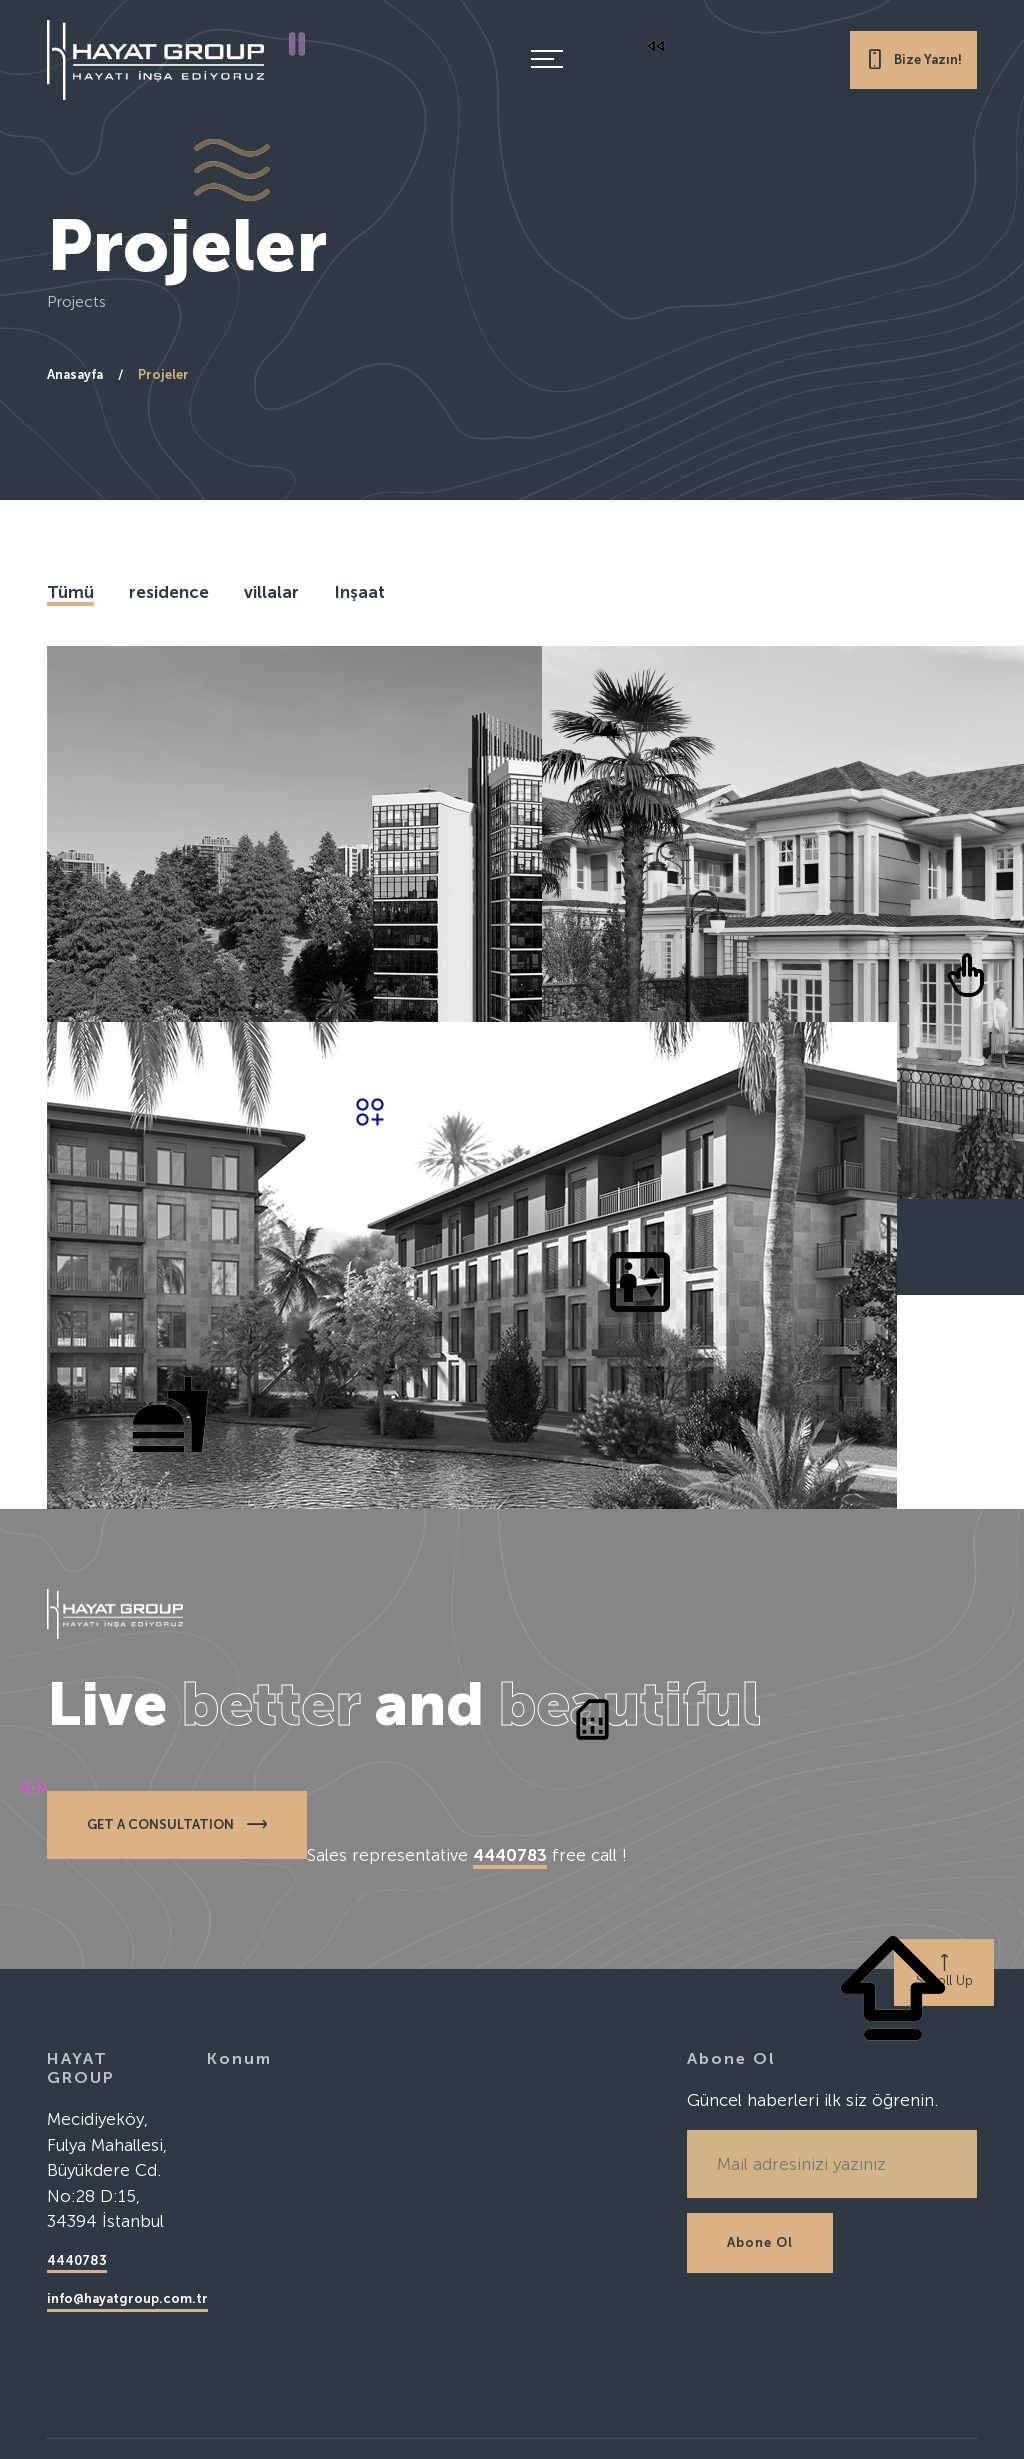  Describe the element at coordinates (592, 1719) in the screenshot. I see `view sim card information` at that location.